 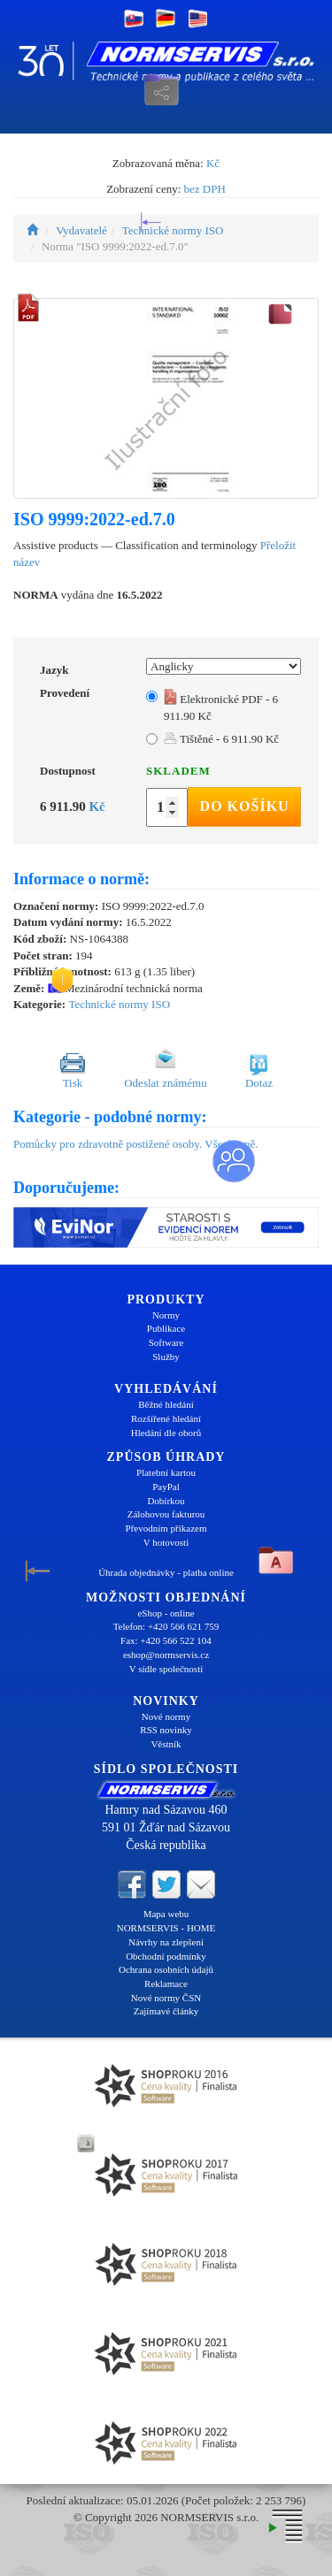 What do you see at coordinates (86, 2144) in the screenshot?
I see `open character map to insert special symbols` at bounding box center [86, 2144].